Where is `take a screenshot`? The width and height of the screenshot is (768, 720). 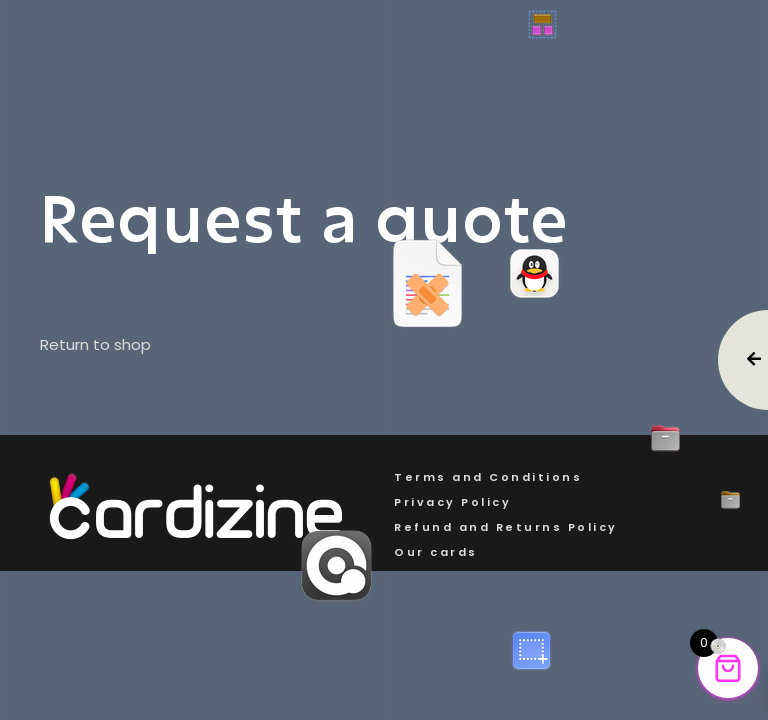 take a screenshot is located at coordinates (531, 650).